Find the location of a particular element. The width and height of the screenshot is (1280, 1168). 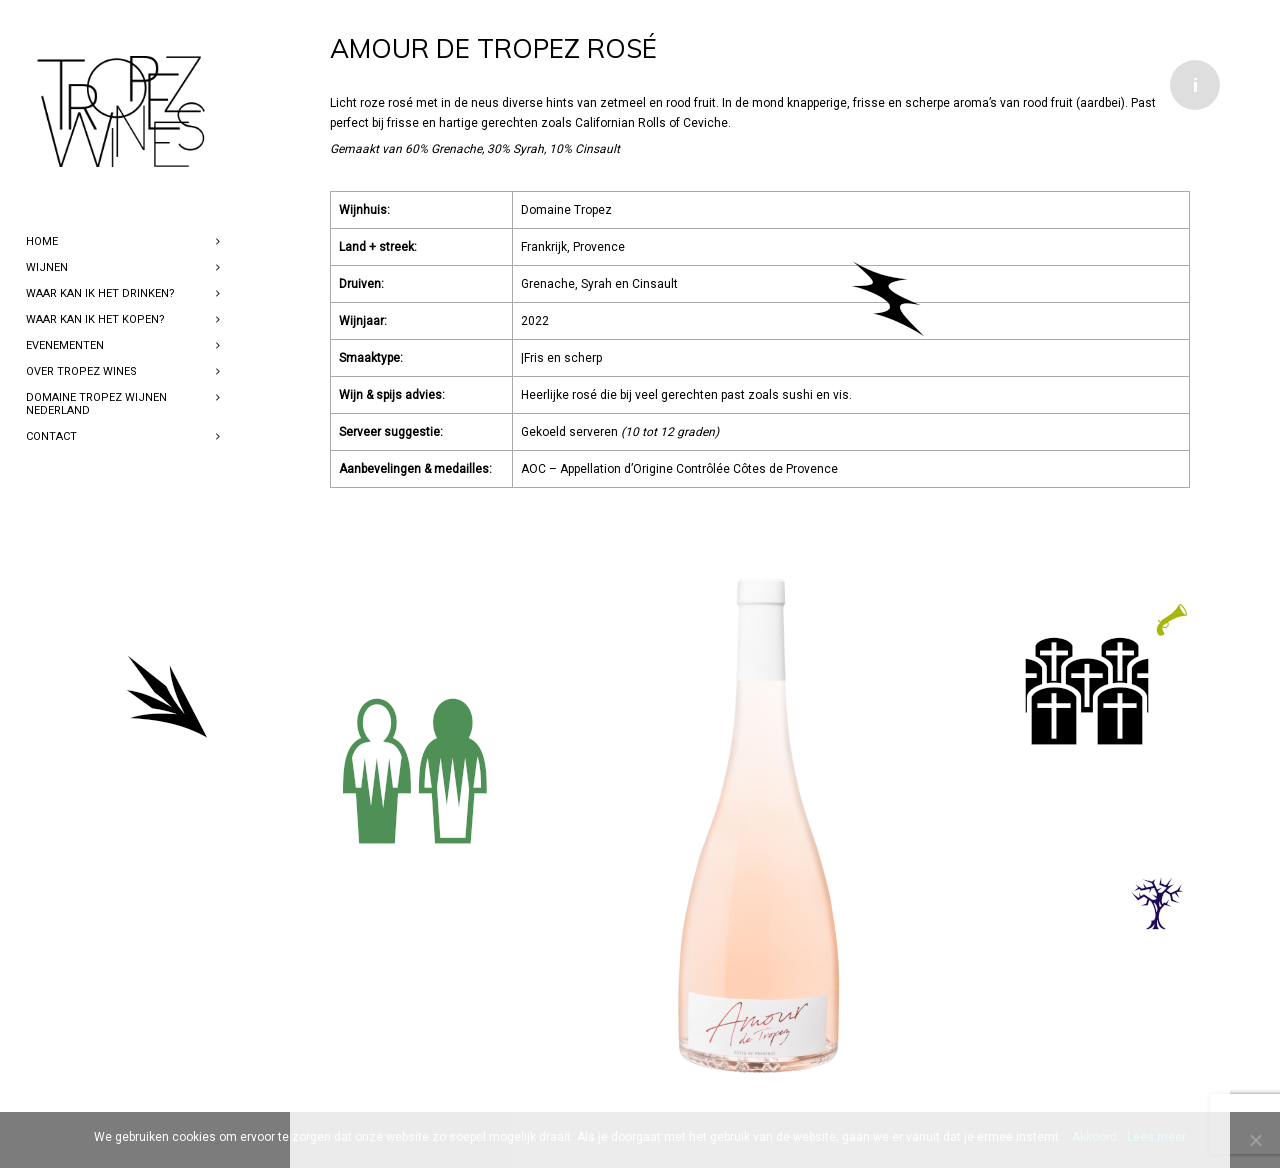

select blunderbuss weapon in game inventory is located at coordinates (1172, 620).